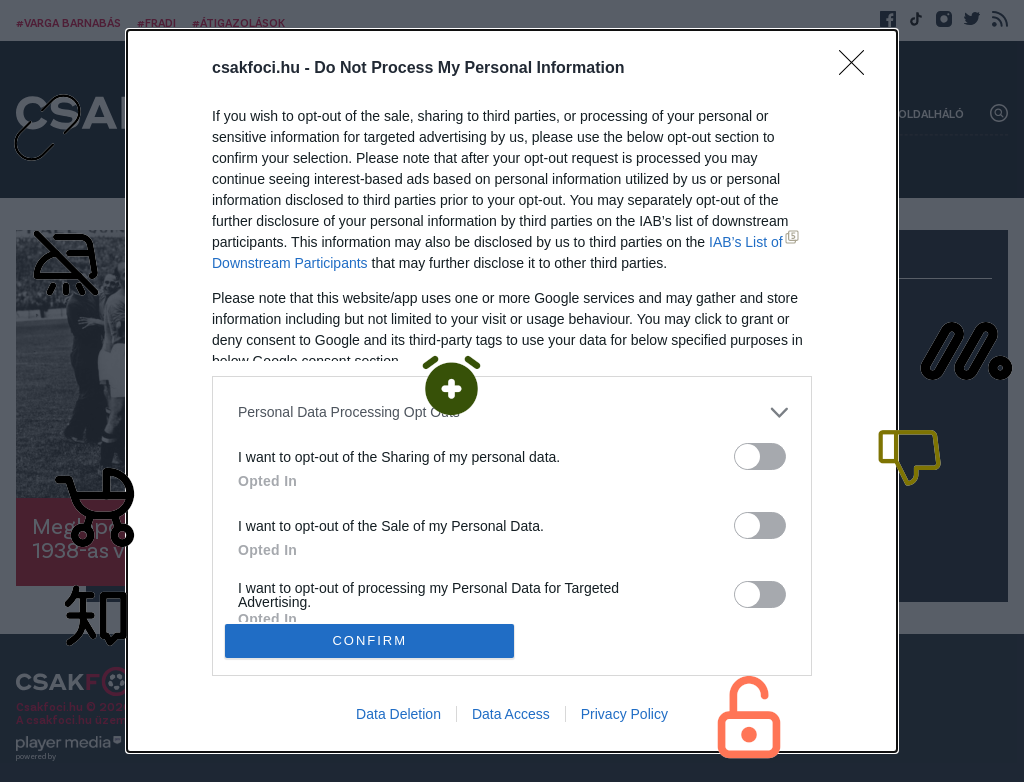 The image size is (1024, 782). I want to click on access baby or parenting-related features, so click(98, 507).